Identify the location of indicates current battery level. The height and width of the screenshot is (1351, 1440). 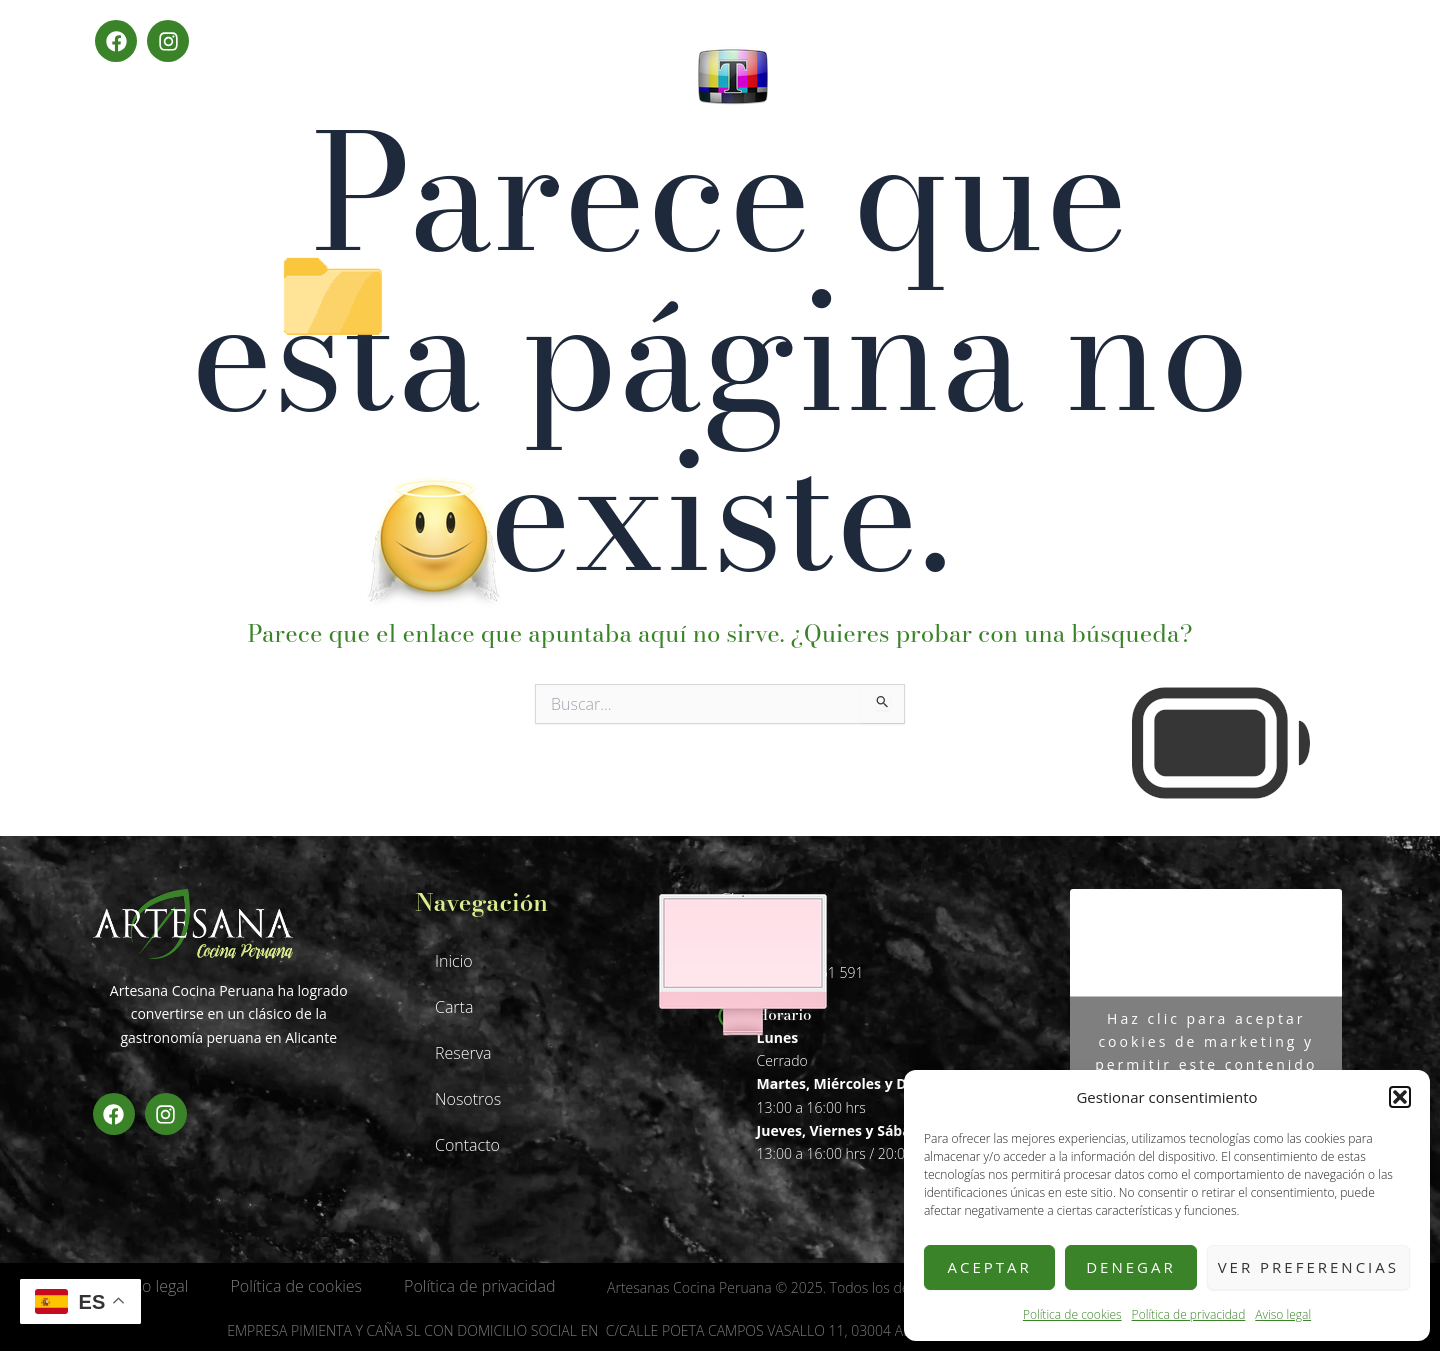
(1221, 743).